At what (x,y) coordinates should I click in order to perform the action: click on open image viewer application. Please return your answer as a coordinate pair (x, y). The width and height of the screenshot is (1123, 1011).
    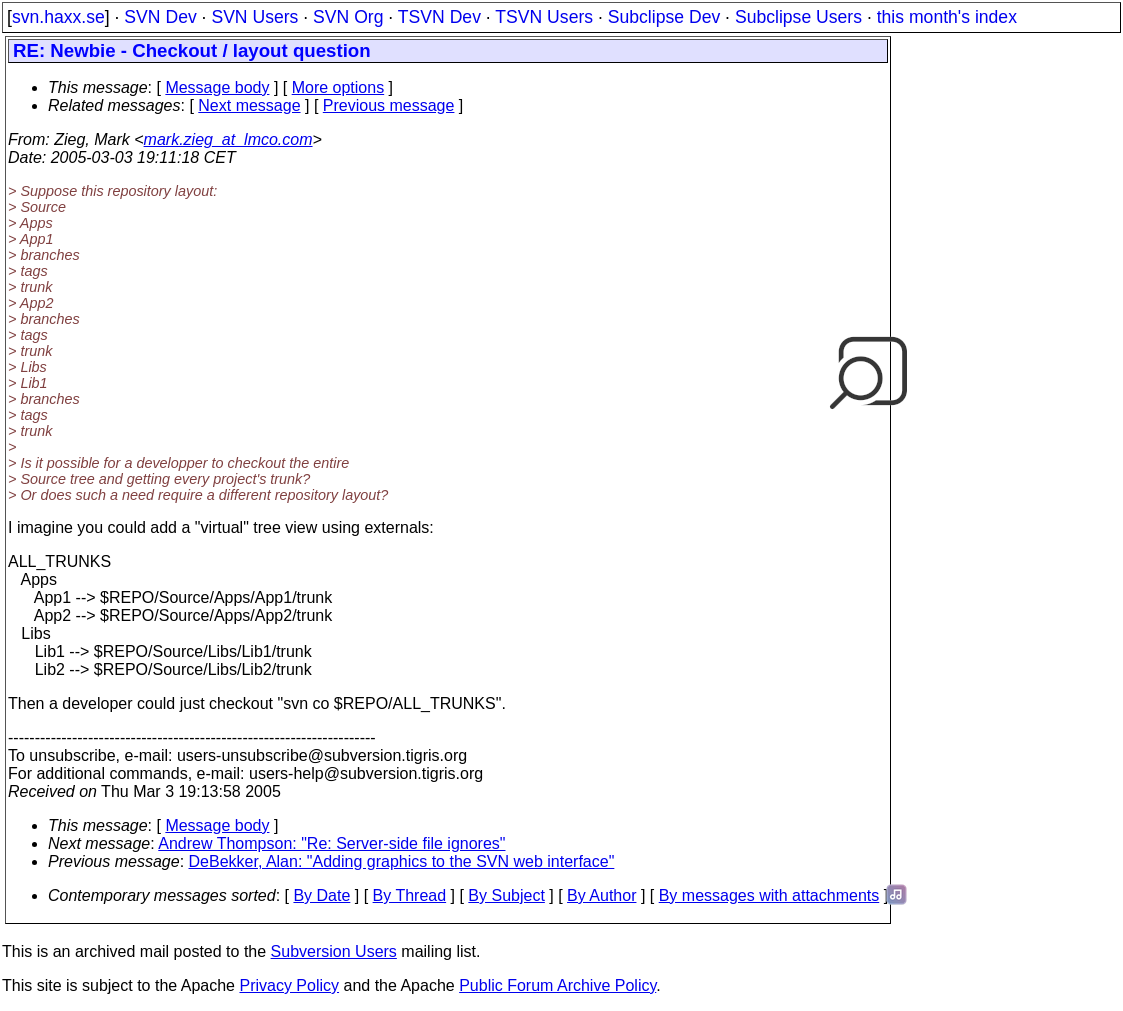
    Looking at the image, I should click on (868, 371).